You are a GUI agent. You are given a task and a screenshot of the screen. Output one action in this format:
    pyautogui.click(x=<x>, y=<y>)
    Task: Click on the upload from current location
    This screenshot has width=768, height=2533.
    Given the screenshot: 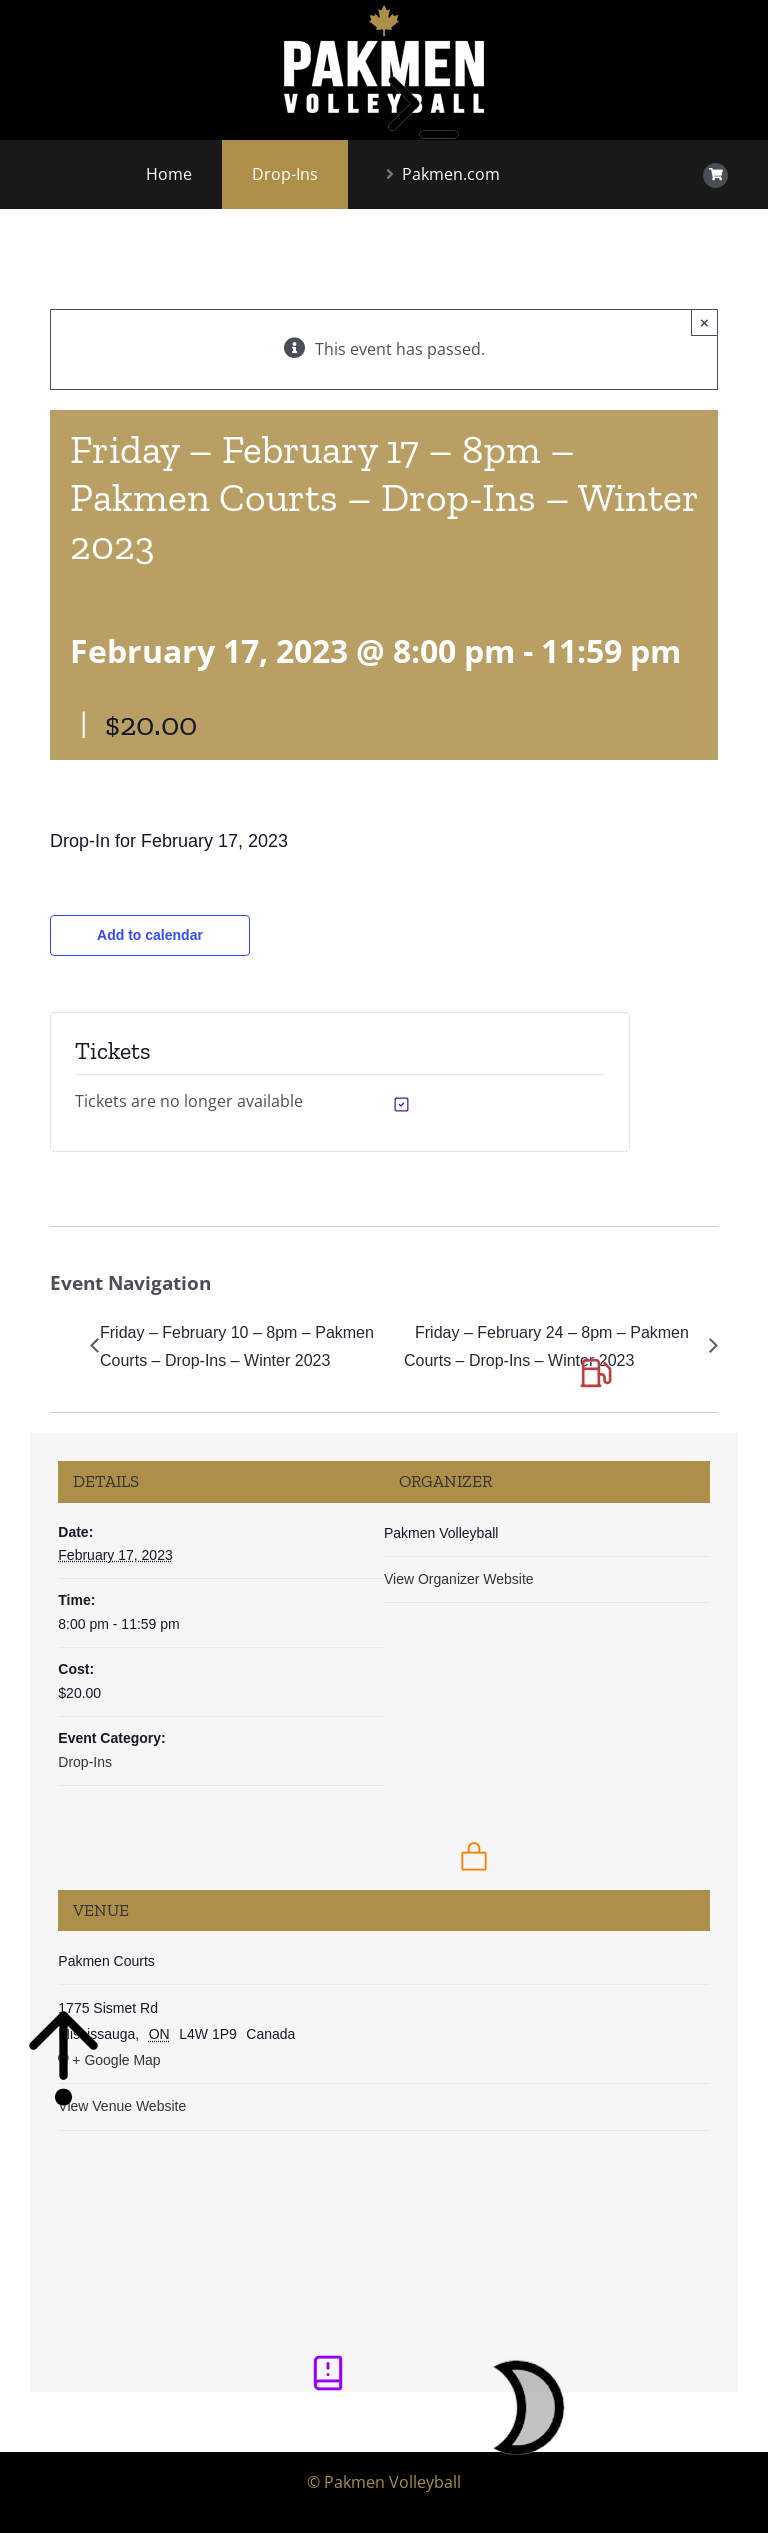 What is the action you would take?
    pyautogui.click(x=63, y=2058)
    